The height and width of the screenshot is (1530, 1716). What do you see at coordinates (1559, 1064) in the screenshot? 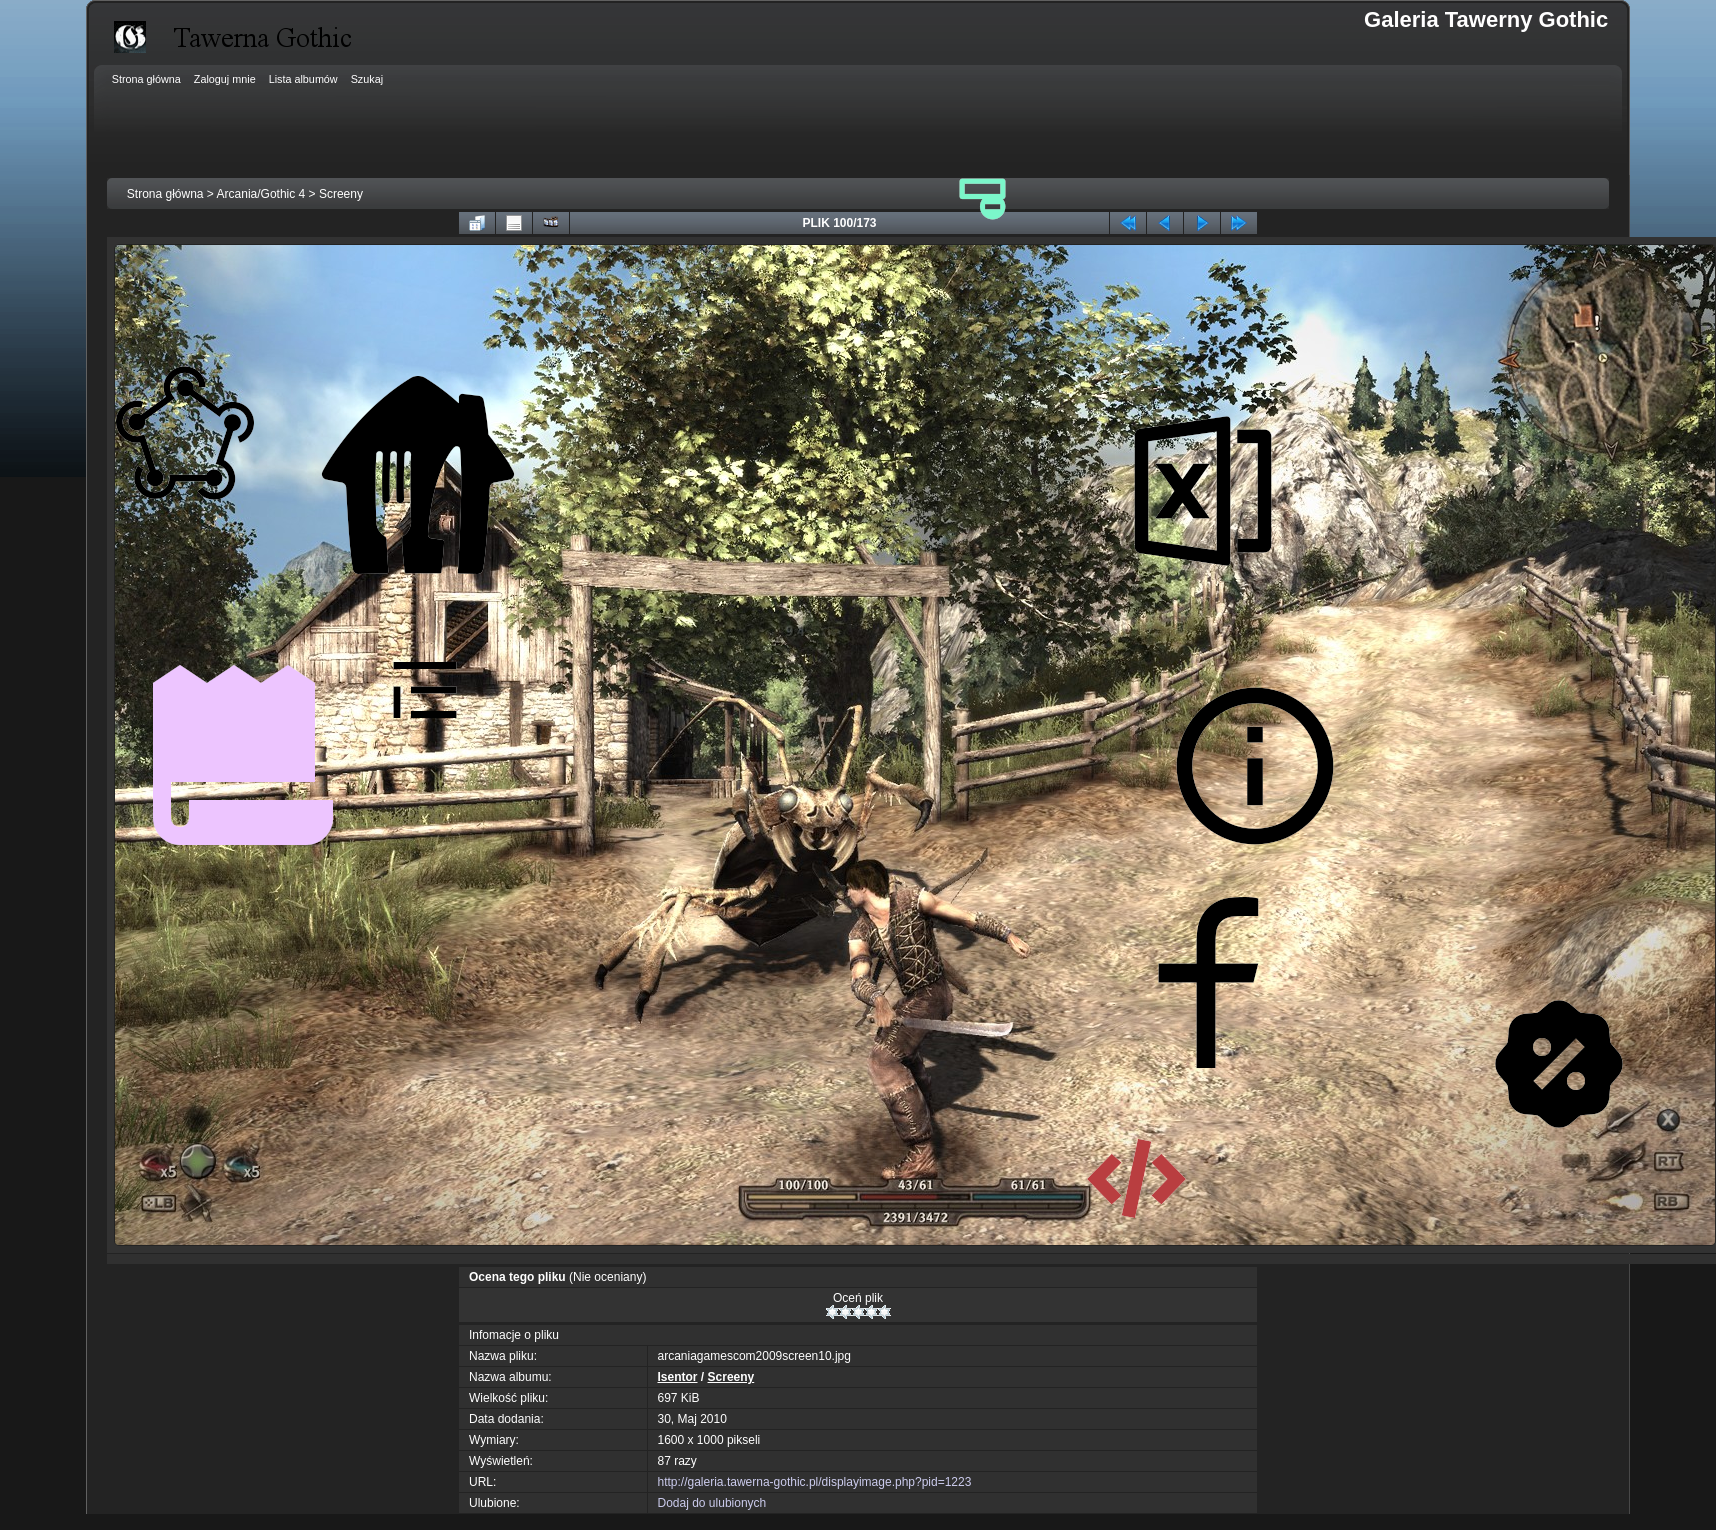
I see `view available discounts or promotions` at bounding box center [1559, 1064].